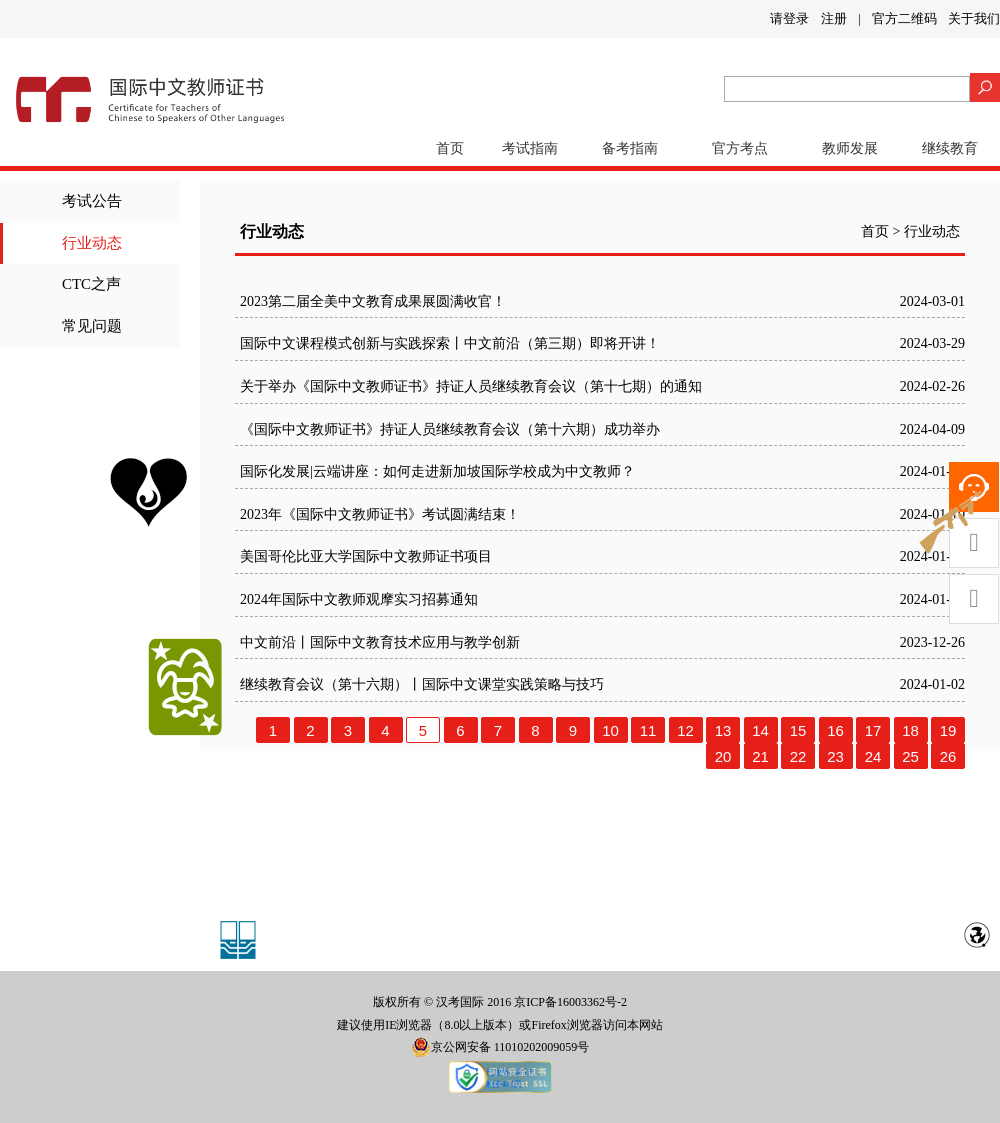 This screenshot has height=1123, width=1000. Describe the element at coordinates (185, 687) in the screenshot. I see `play a wild card or joker in a card game` at that location.